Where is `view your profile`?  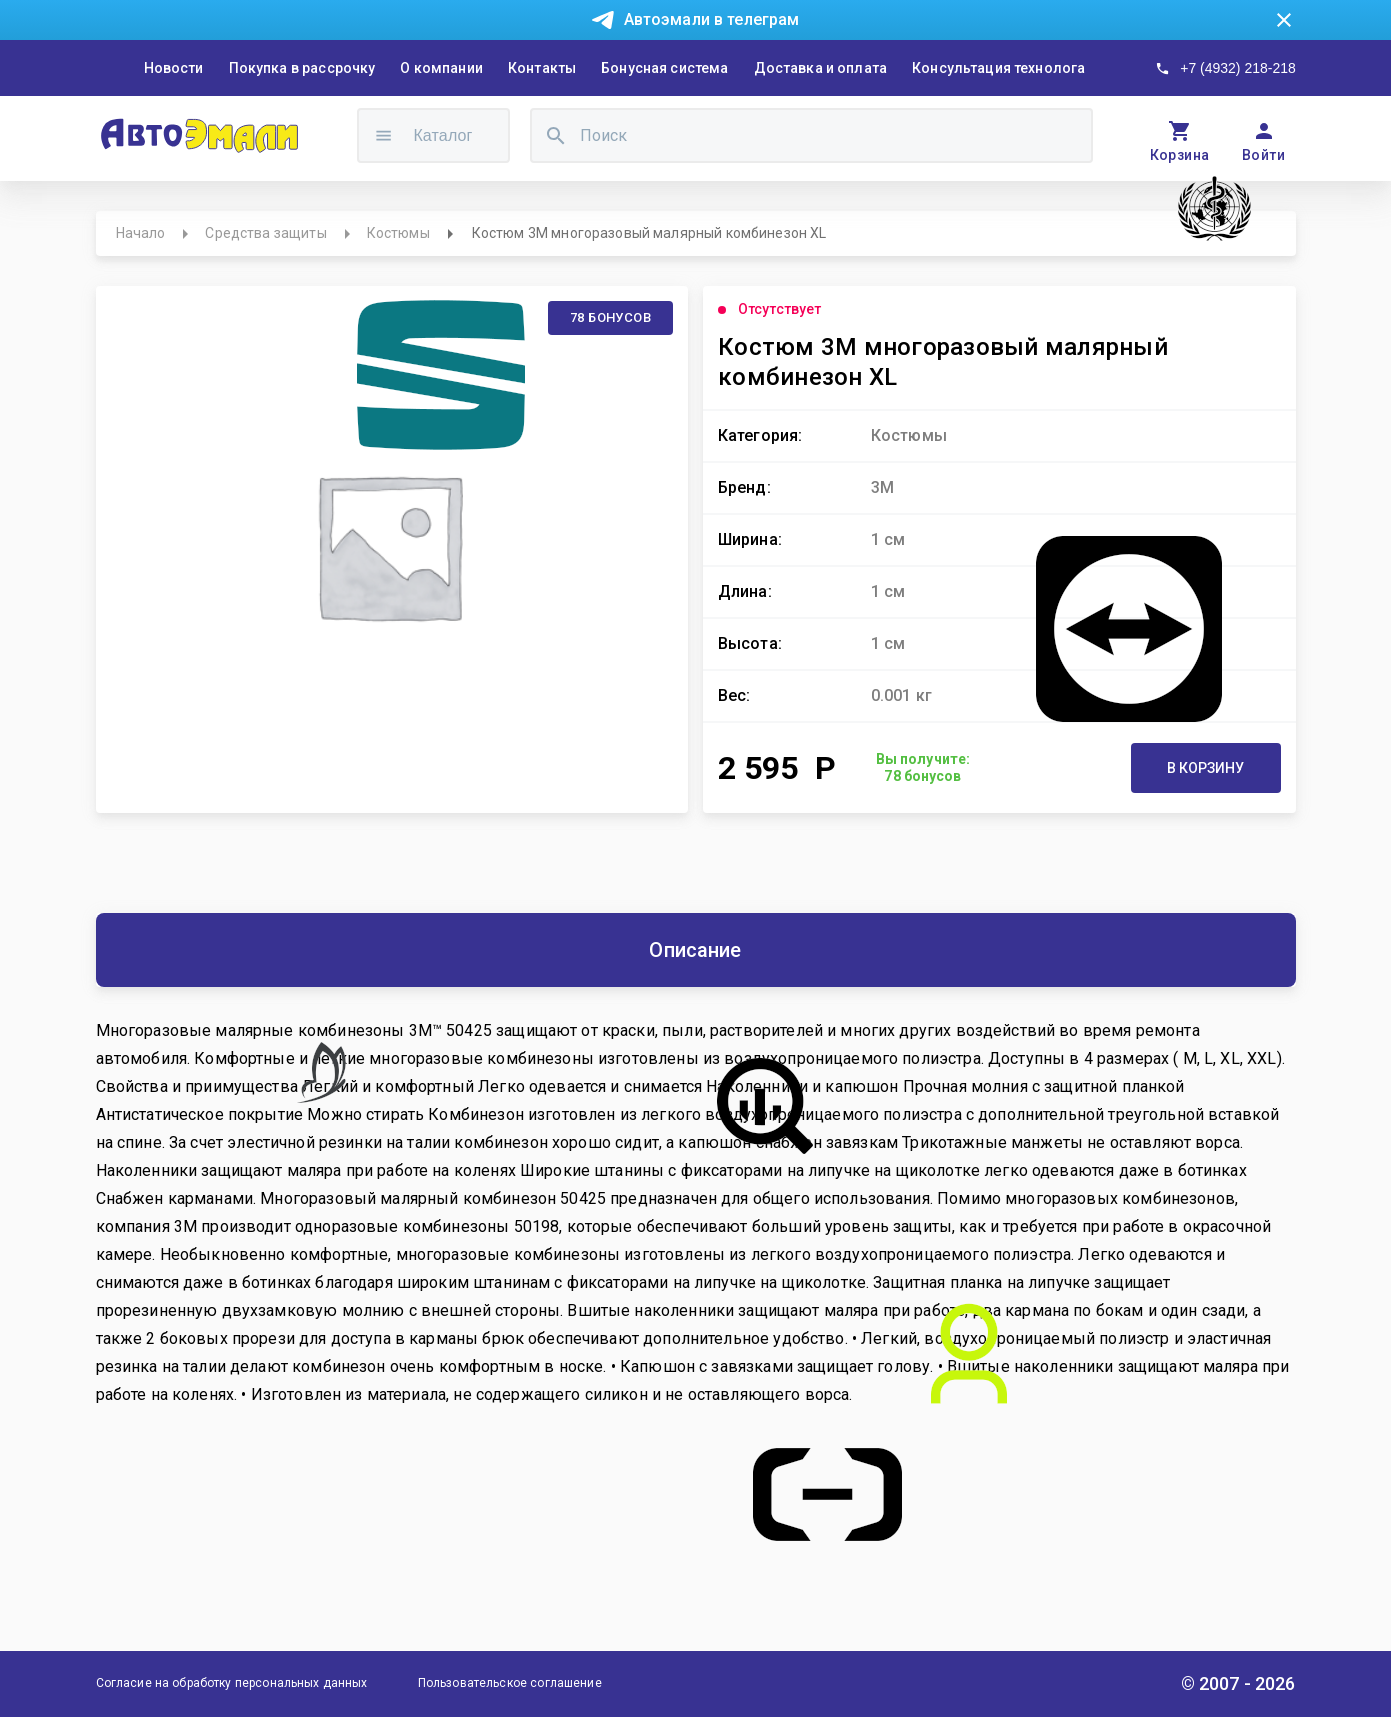 view your profile is located at coordinates (969, 1356).